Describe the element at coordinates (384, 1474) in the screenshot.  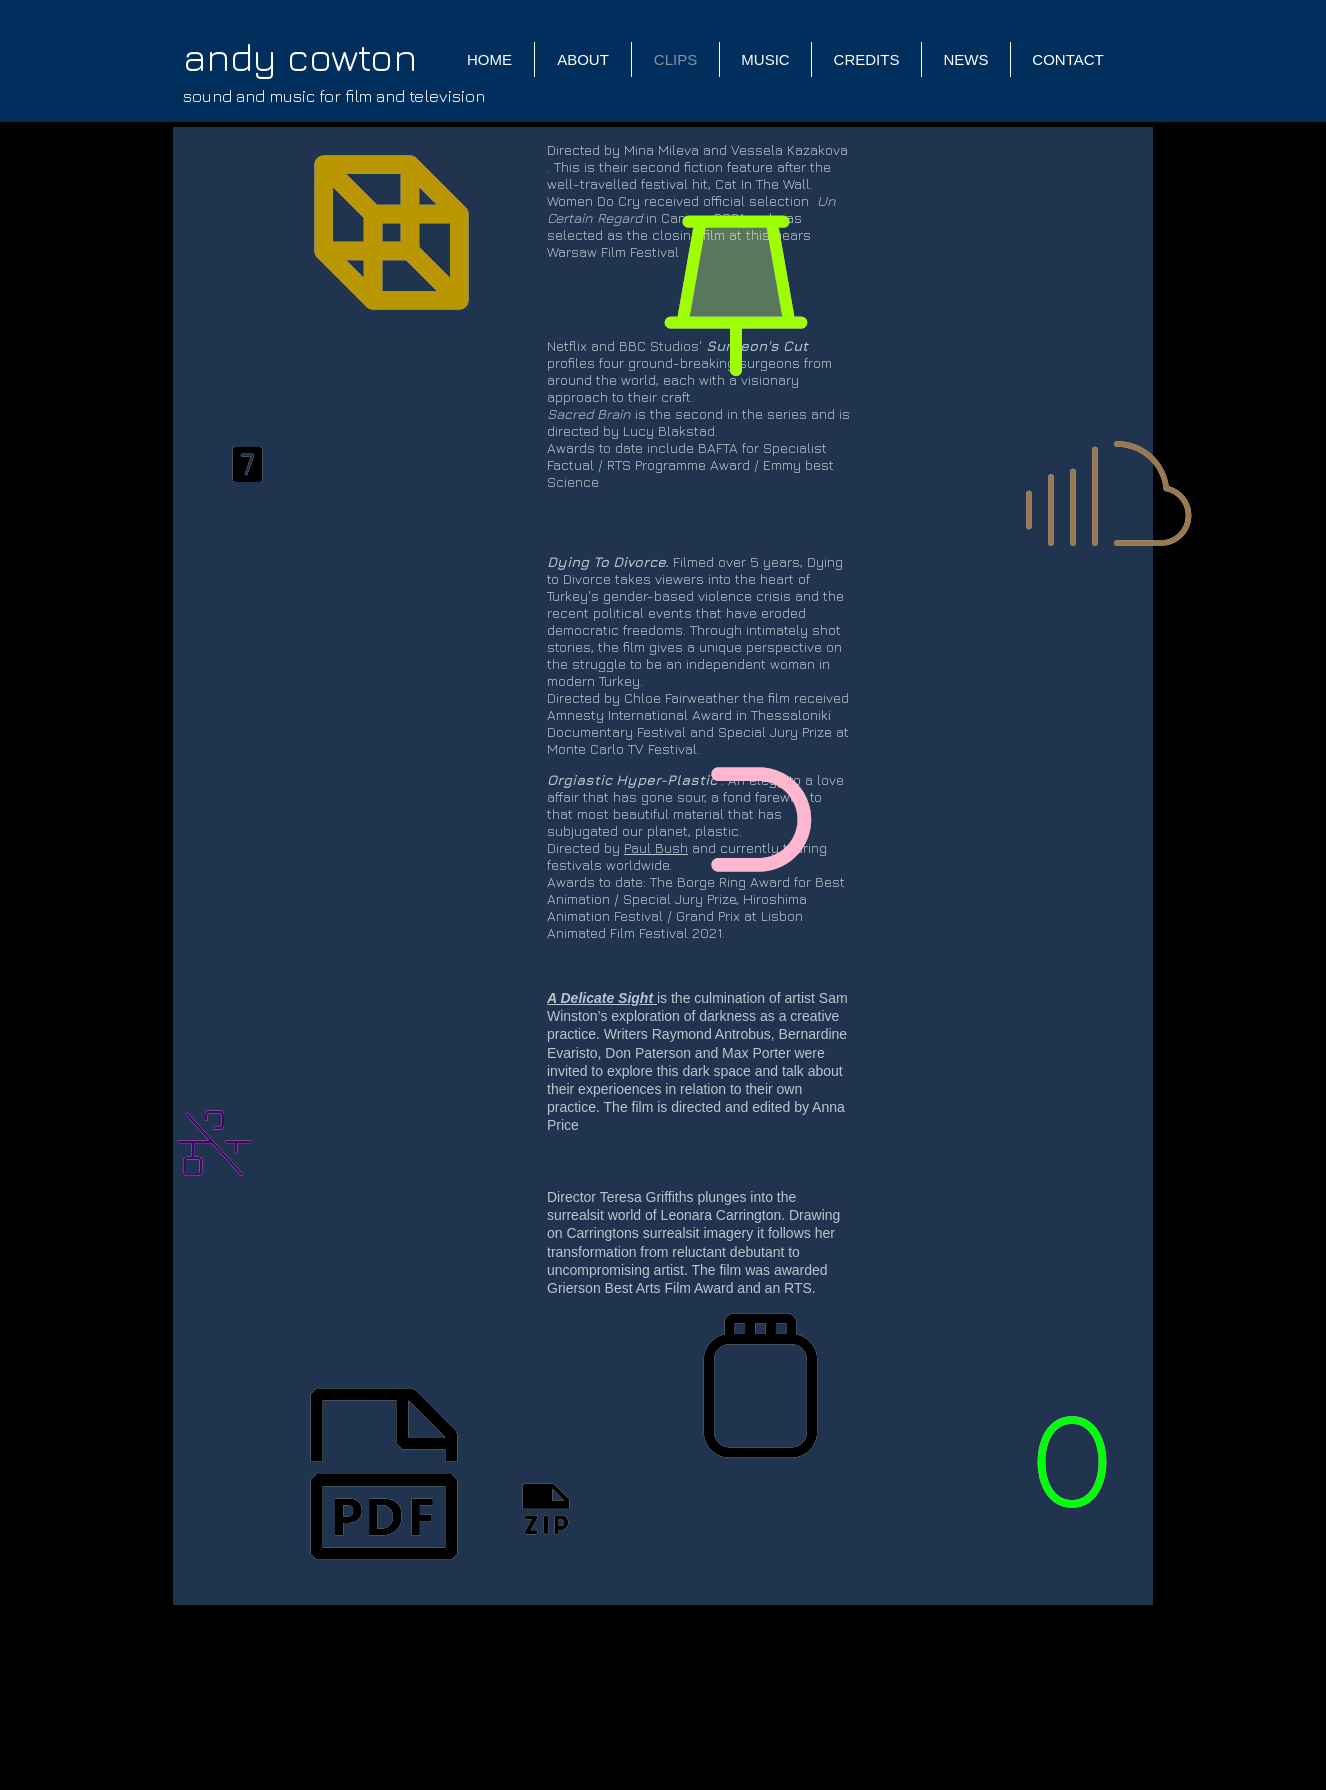
I see `open a PDF document` at that location.